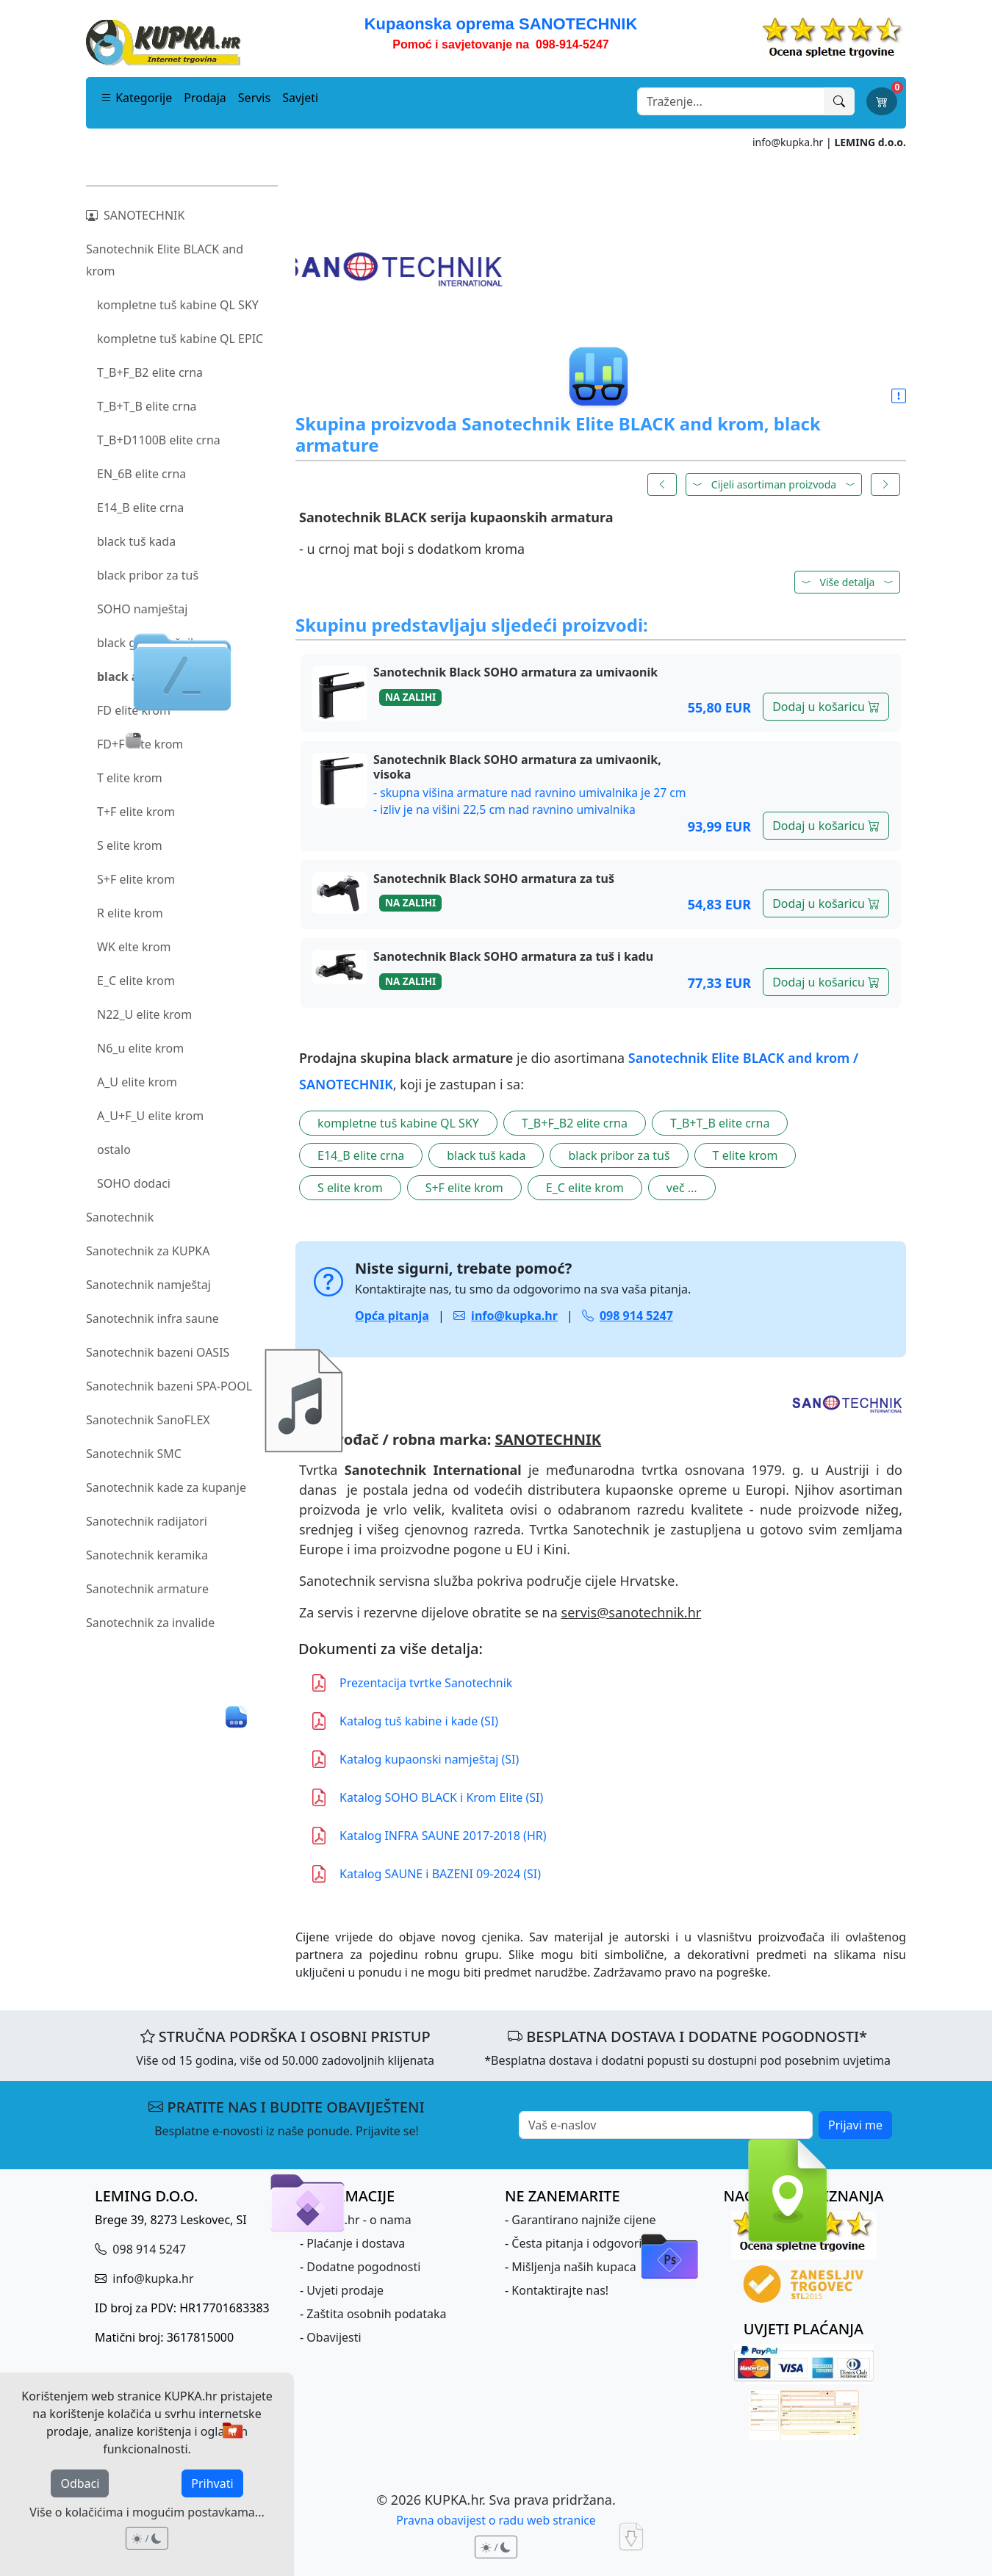 The image size is (992, 2576). Describe the element at coordinates (307, 2205) in the screenshot. I see `open microsoft finance documents folder` at that location.